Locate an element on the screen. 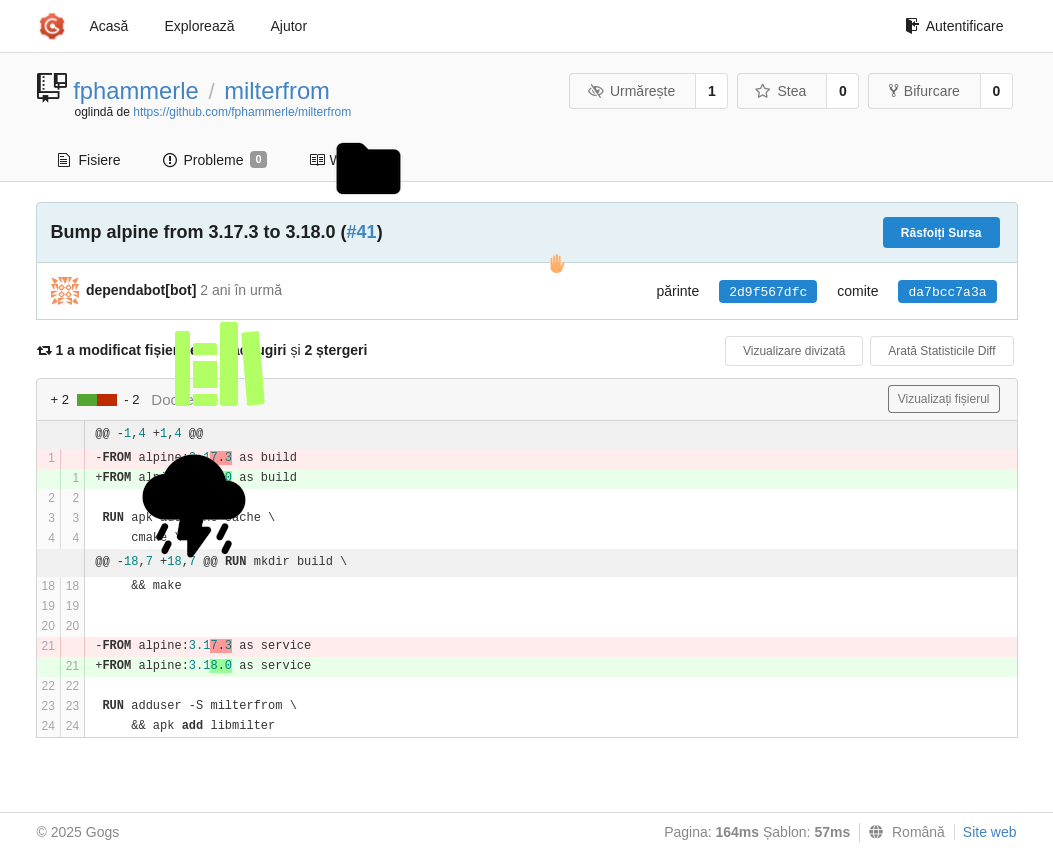 This screenshot has height=852, width=1053. access your saved books or media library is located at coordinates (220, 364).